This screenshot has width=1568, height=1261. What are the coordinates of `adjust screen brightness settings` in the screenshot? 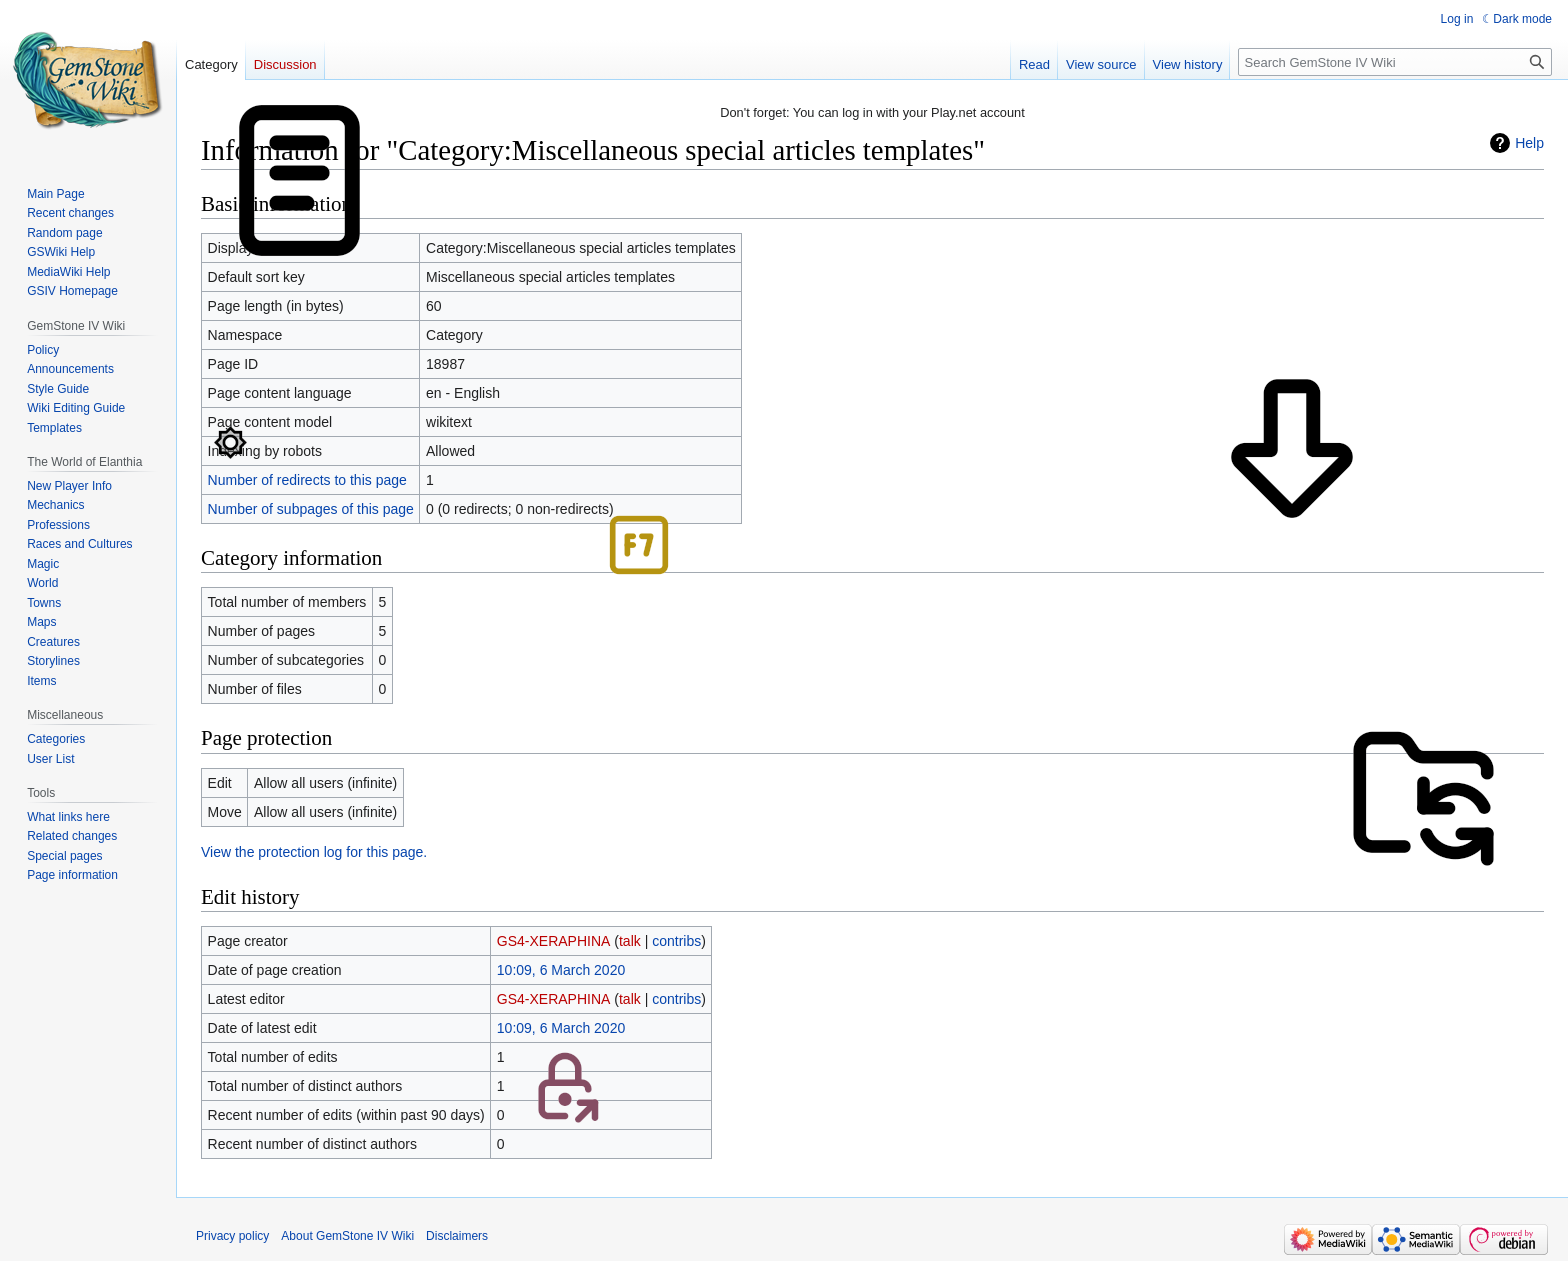 It's located at (230, 442).